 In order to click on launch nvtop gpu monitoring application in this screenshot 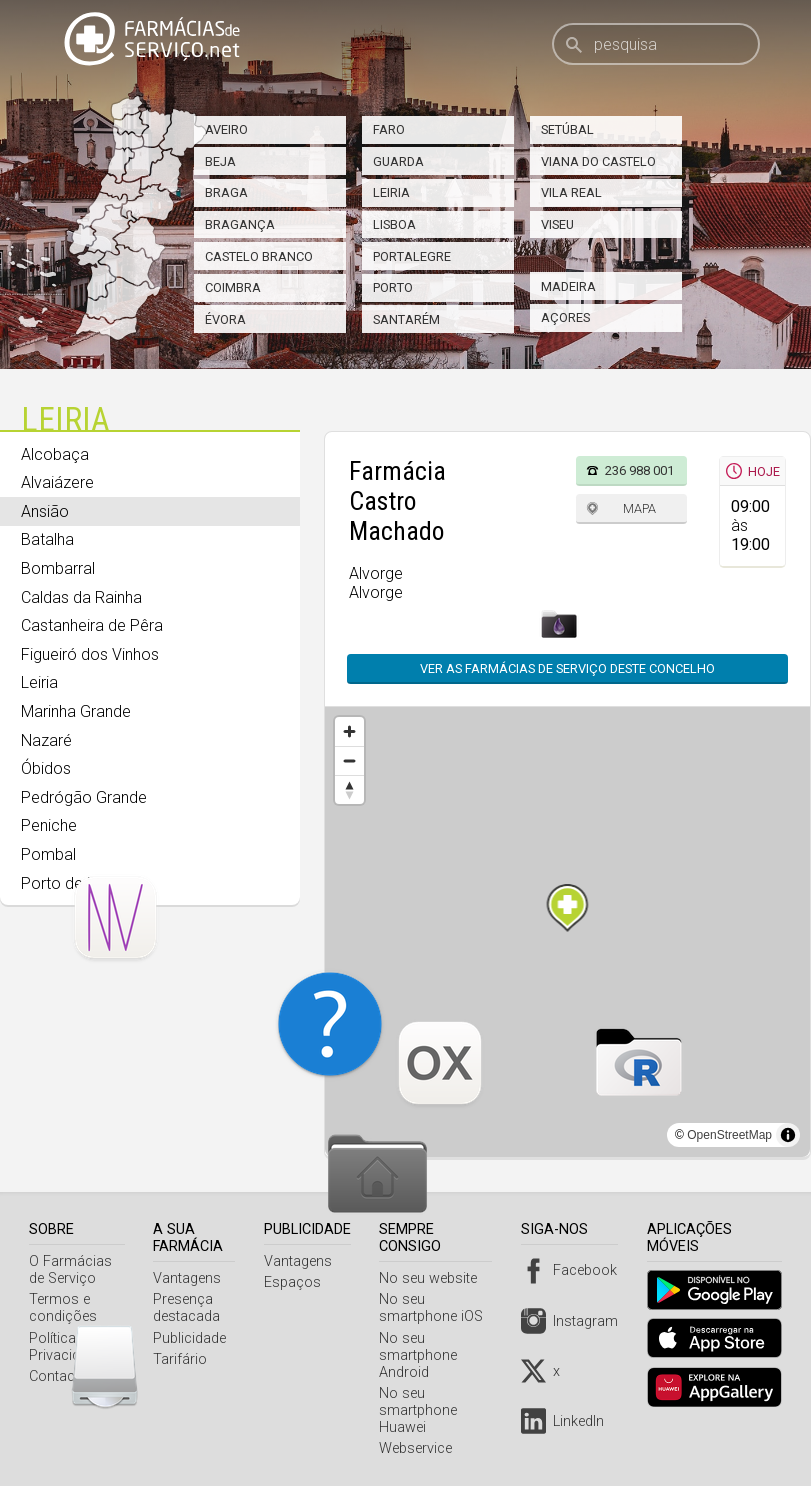, I will do `click(115, 917)`.